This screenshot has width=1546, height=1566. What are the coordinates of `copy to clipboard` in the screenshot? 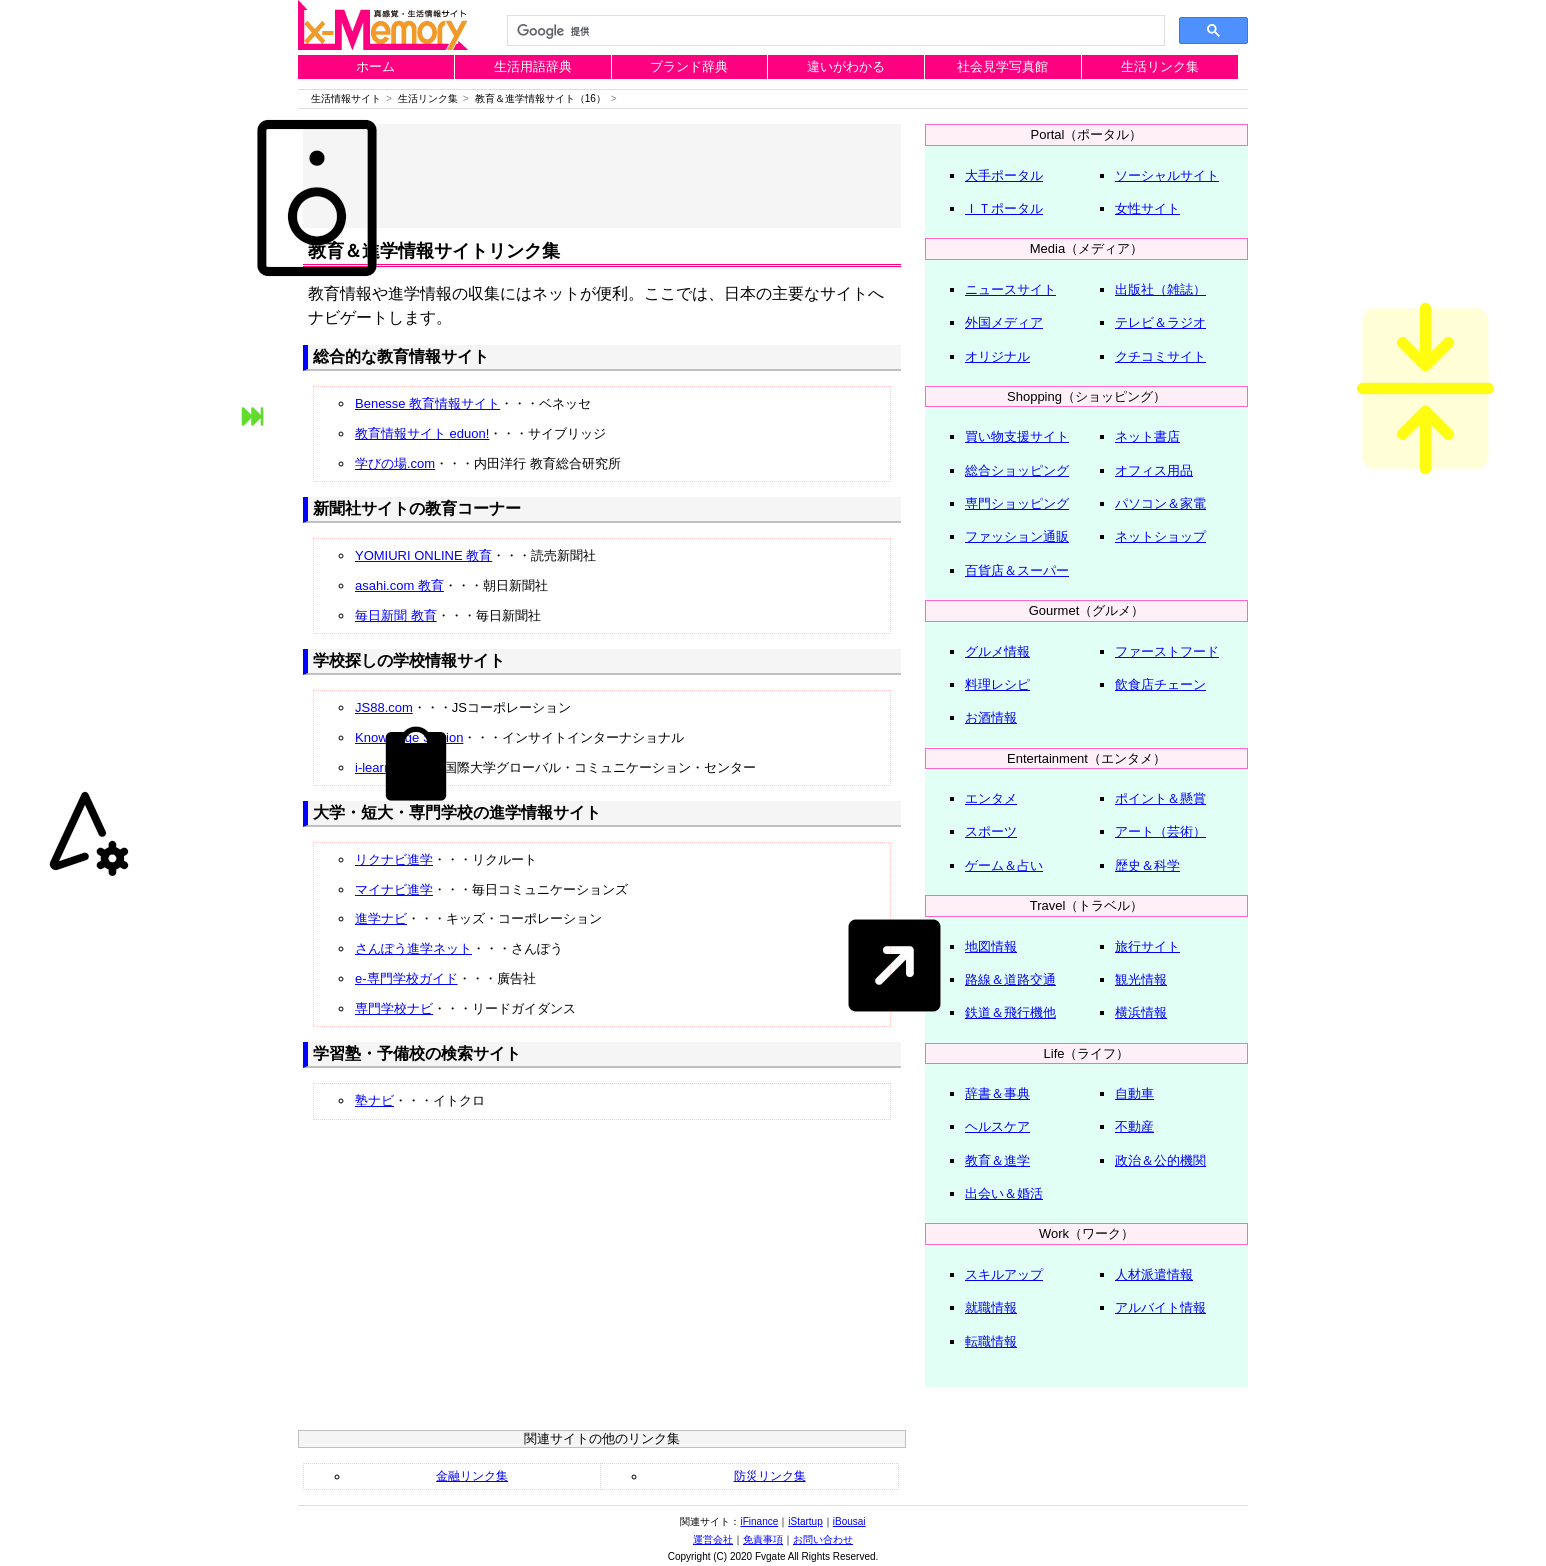 It's located at (416, 765).